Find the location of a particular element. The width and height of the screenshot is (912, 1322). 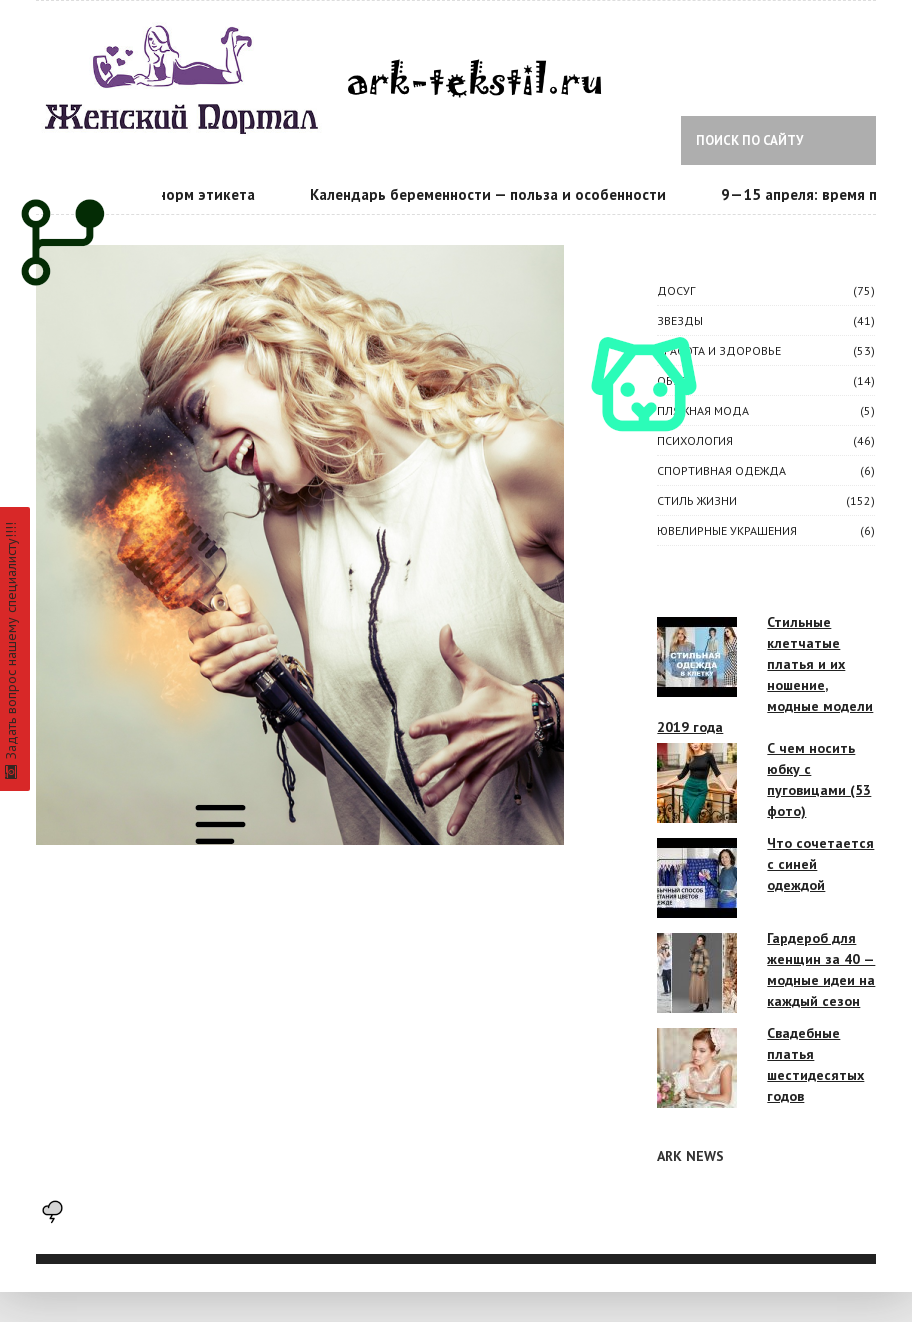

access pet-related features or settings is located at coordinates (644, 386).